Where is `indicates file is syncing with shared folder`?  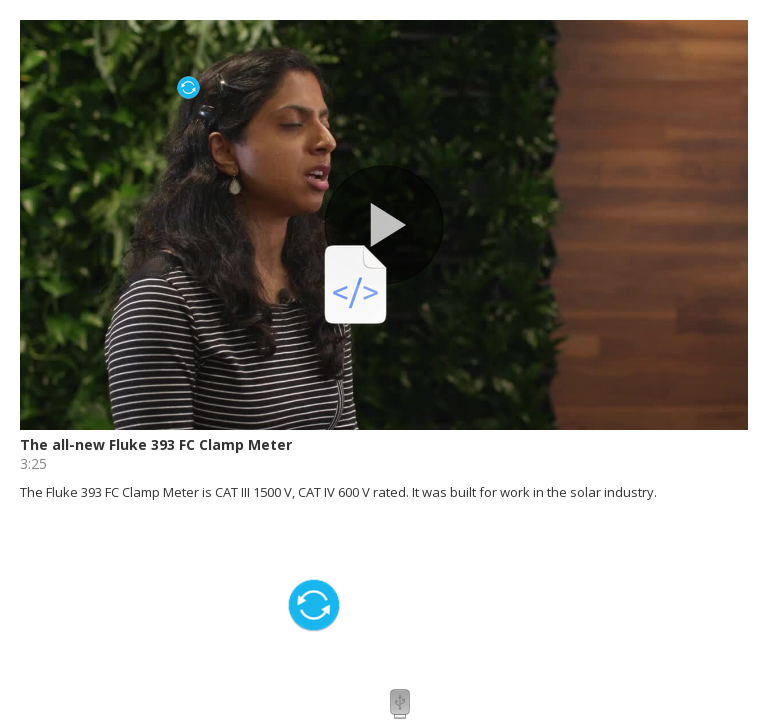
indicates file is syncing with shared folder is located at coordinates (188, 87).